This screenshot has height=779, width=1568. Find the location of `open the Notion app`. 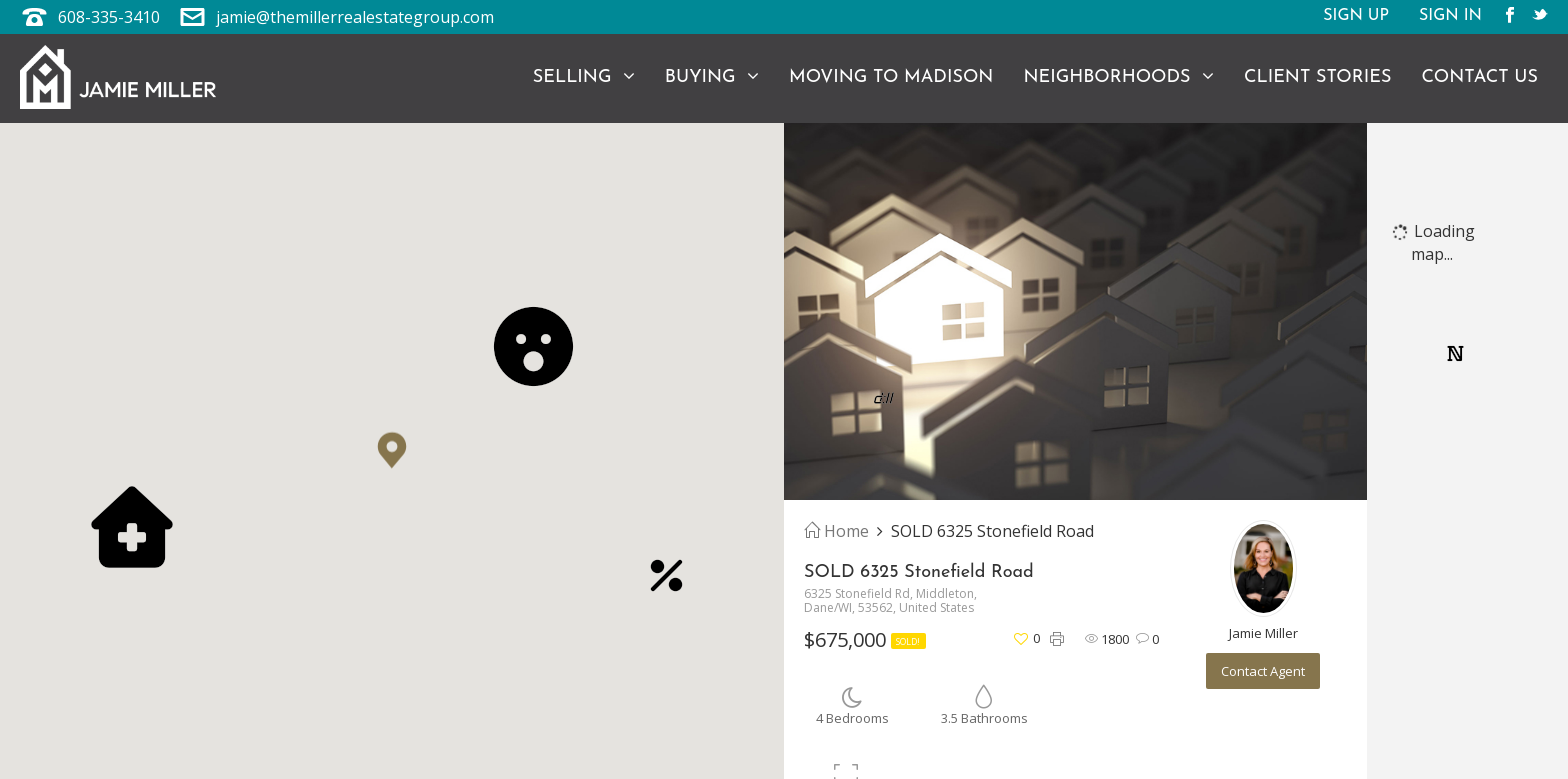

open the Notion app is located at coordinates (1455, 353).